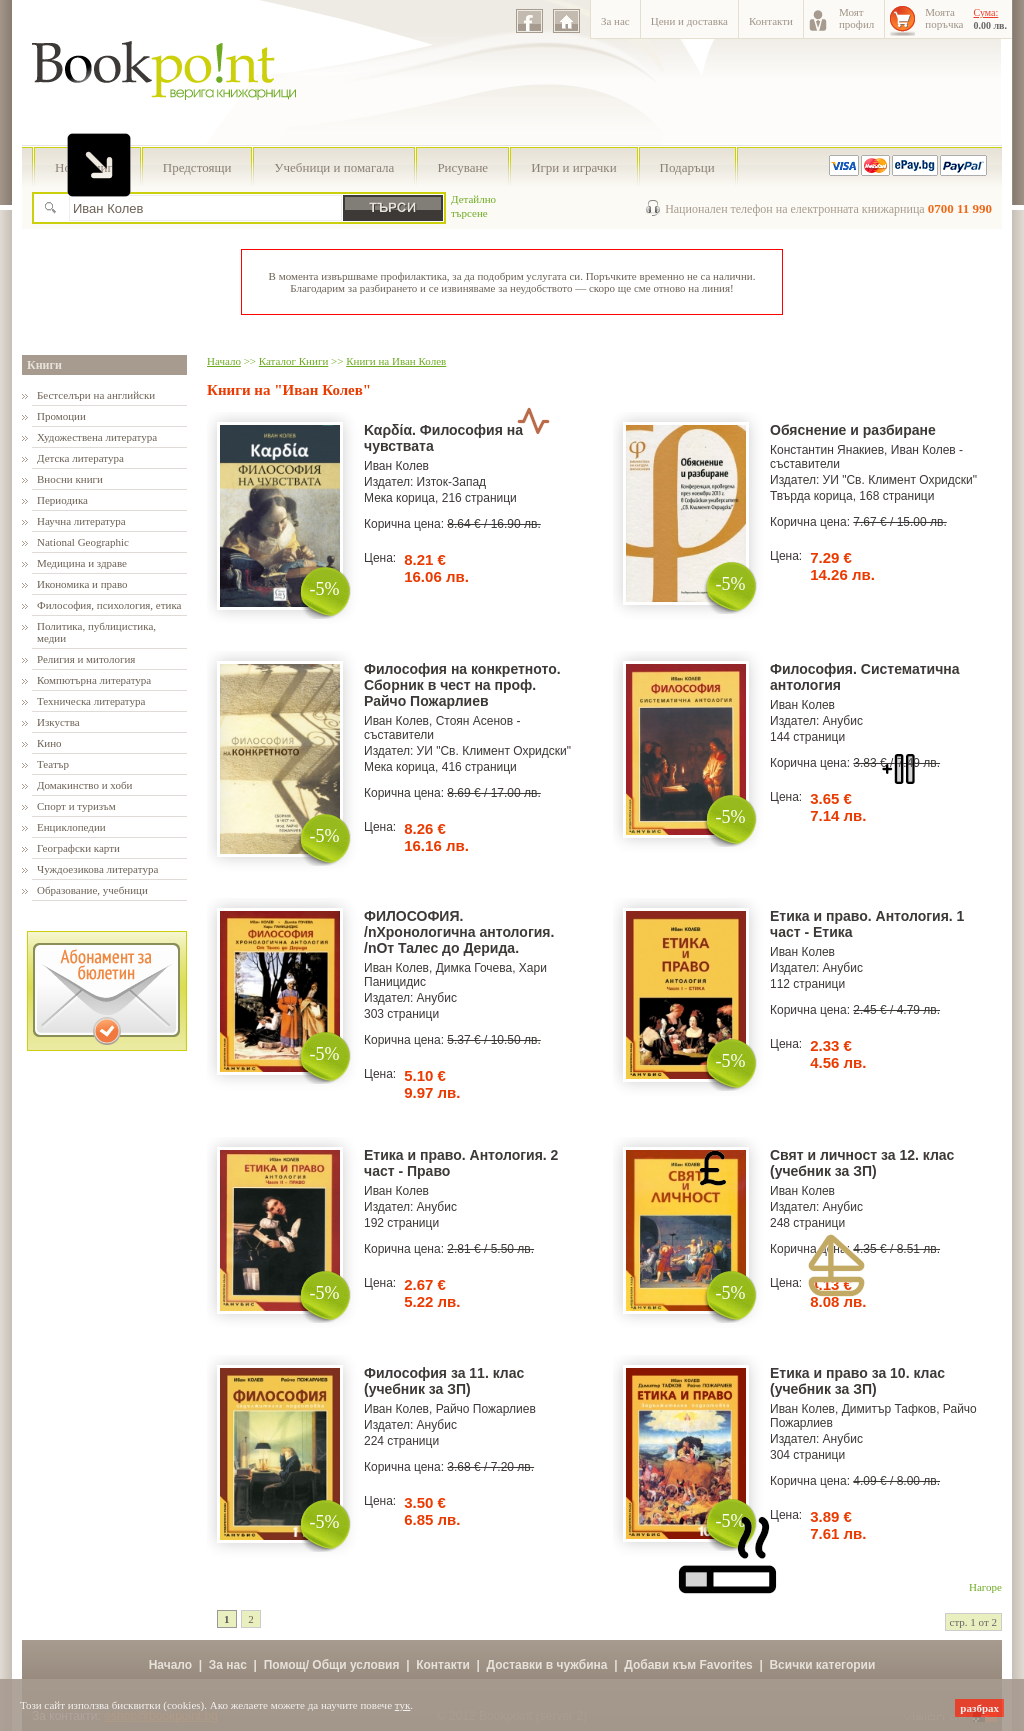  Describe the element at coordinates (727, 1565) in the screenshot. I see `indicates a designated smoking area` at that location.